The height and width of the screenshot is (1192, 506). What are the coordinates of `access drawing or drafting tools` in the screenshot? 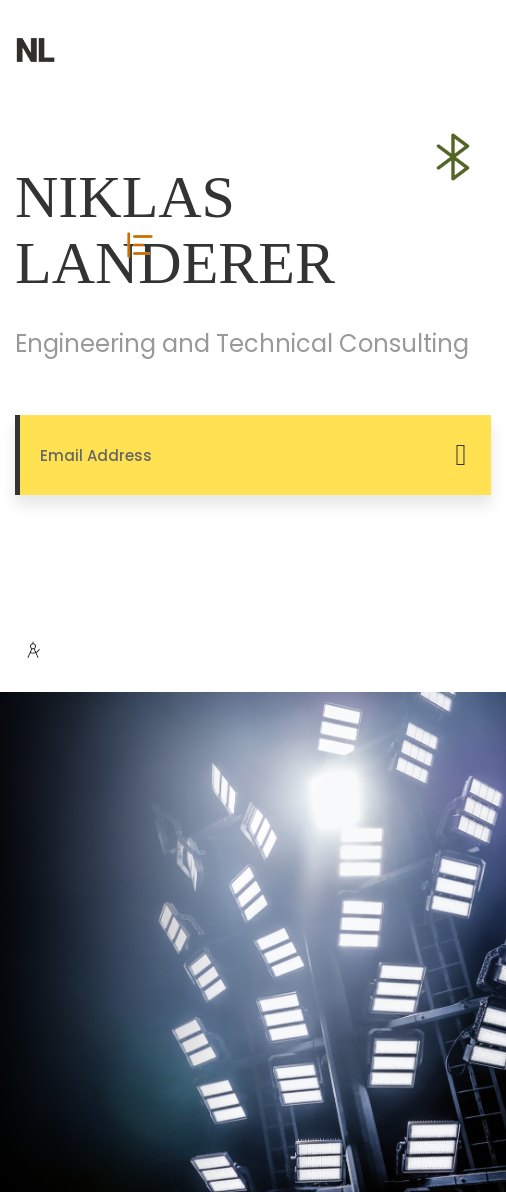 It's located at (33, 650).